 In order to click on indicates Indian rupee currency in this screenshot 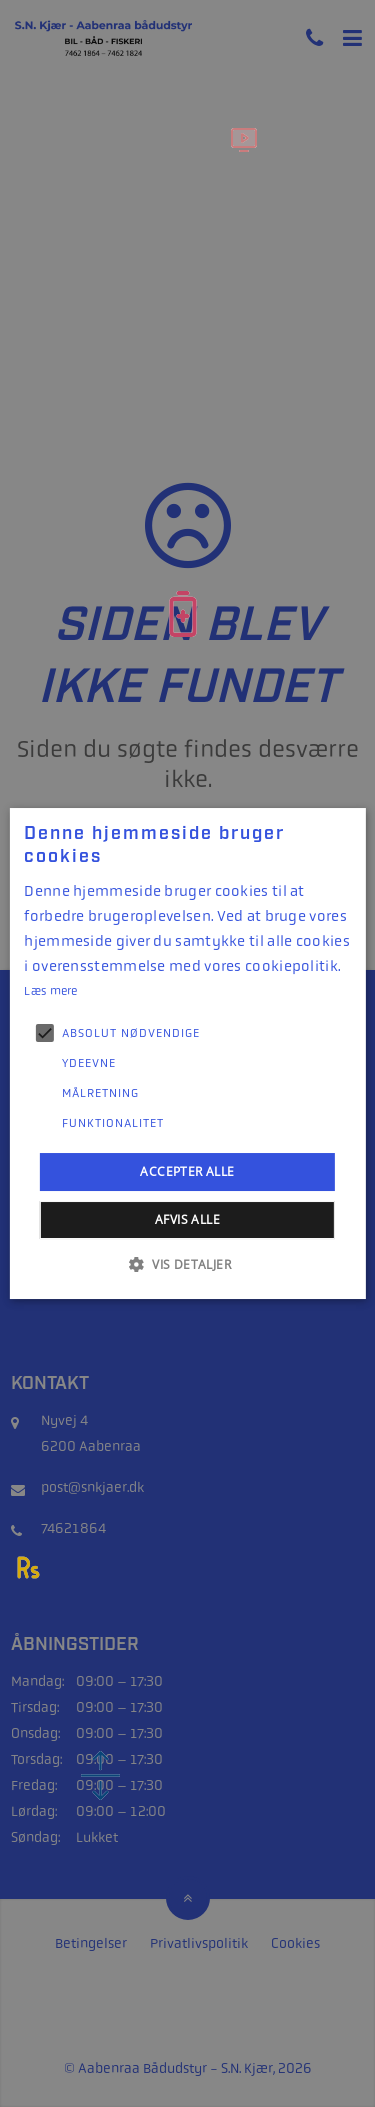, I will do `click(28, 1567)`.